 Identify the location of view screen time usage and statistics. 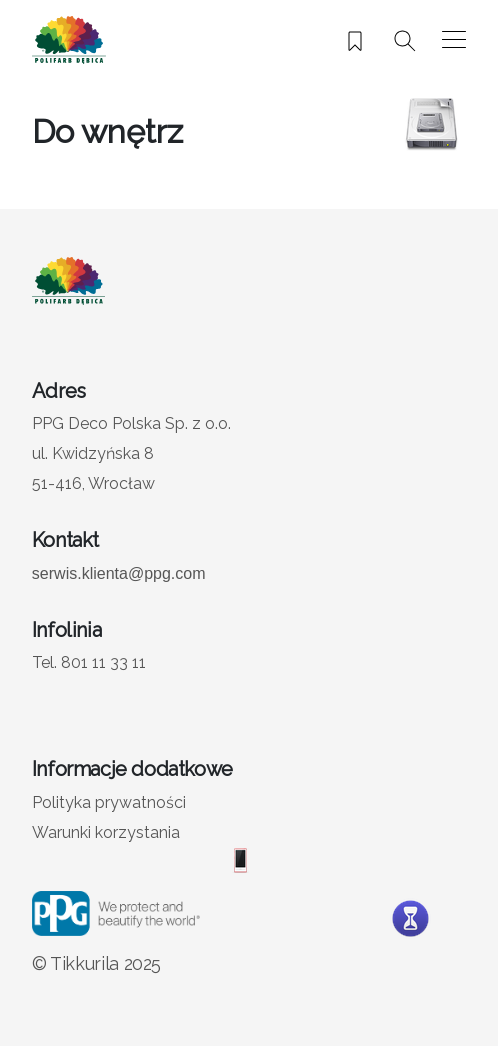
(410, 918).